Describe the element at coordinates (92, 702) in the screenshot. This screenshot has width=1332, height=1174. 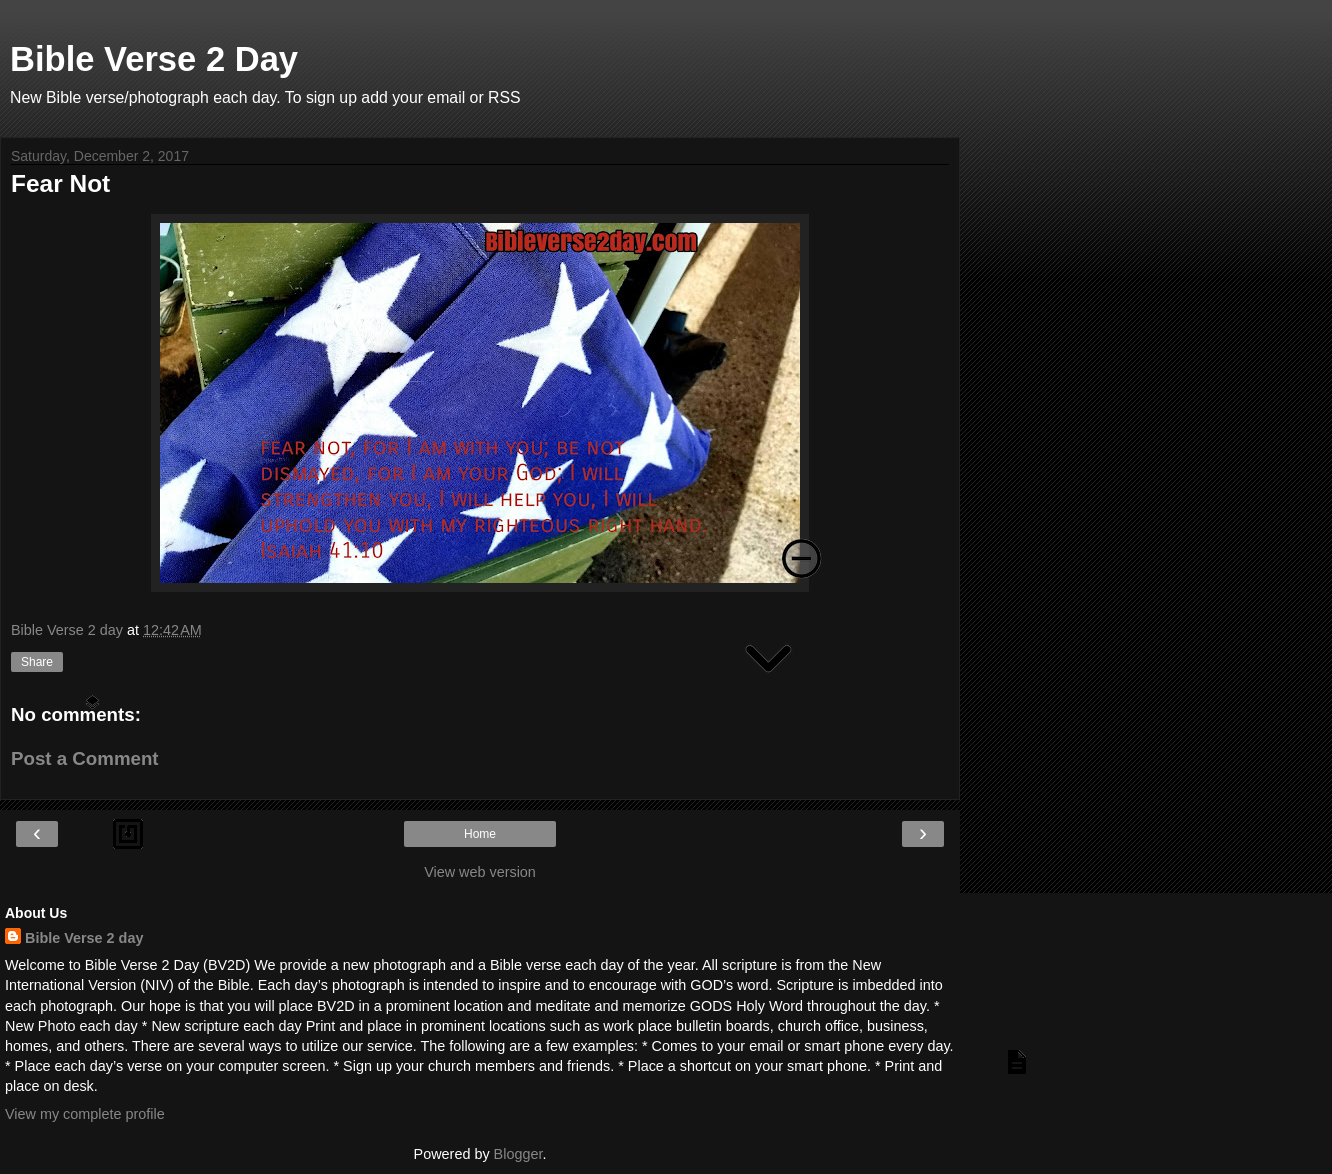
I see `toggle map layers or overlays` at that location.